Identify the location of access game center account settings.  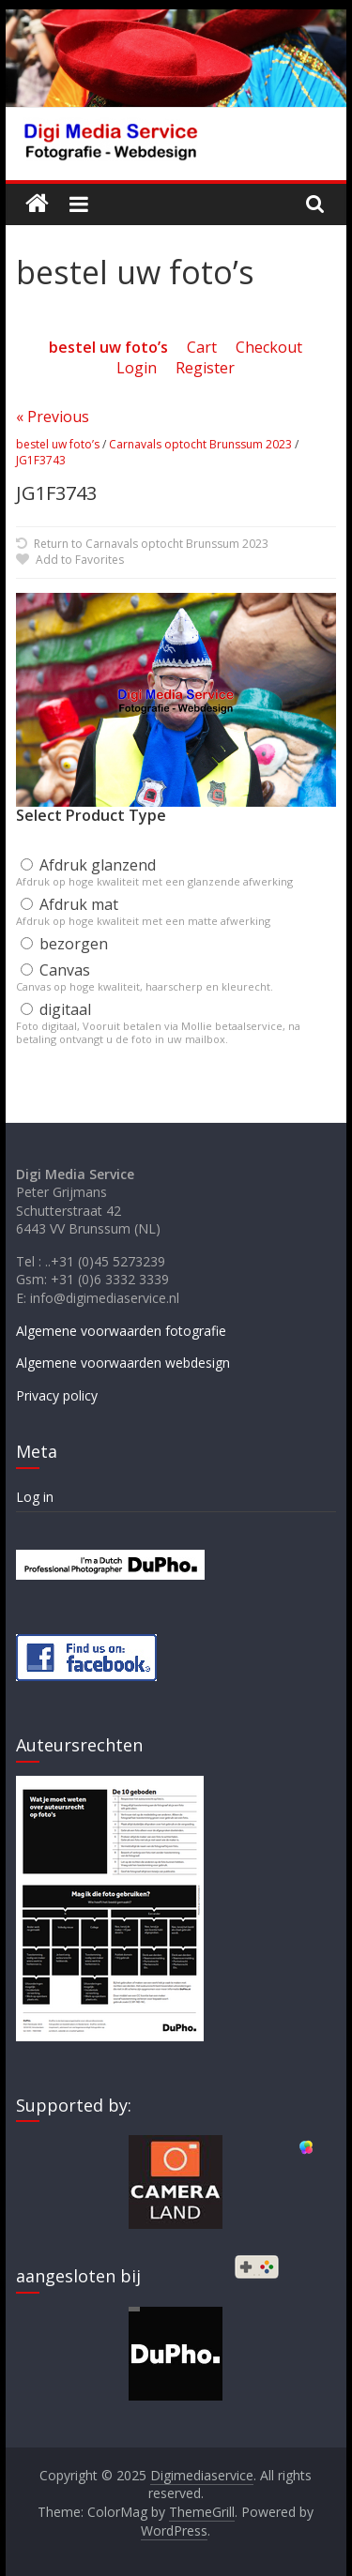
(306, 2147).